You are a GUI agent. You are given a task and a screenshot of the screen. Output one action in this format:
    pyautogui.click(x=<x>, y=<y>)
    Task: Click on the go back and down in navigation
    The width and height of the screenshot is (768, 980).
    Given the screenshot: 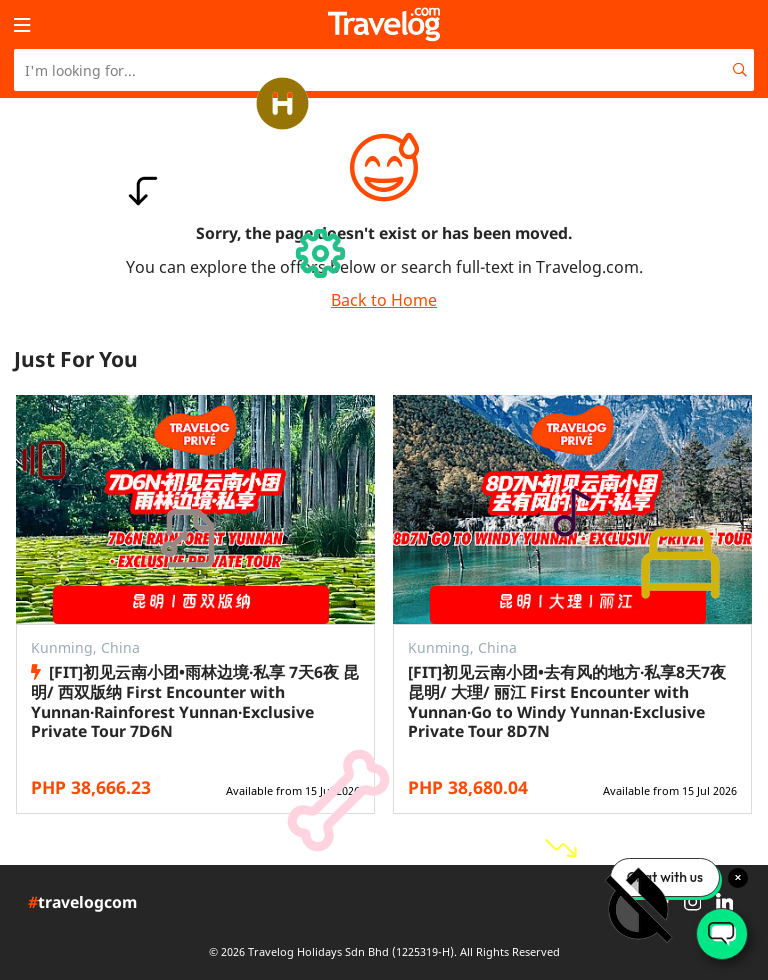 What is the action you would take?
    pyautogui.click(x=143, y=191)
    